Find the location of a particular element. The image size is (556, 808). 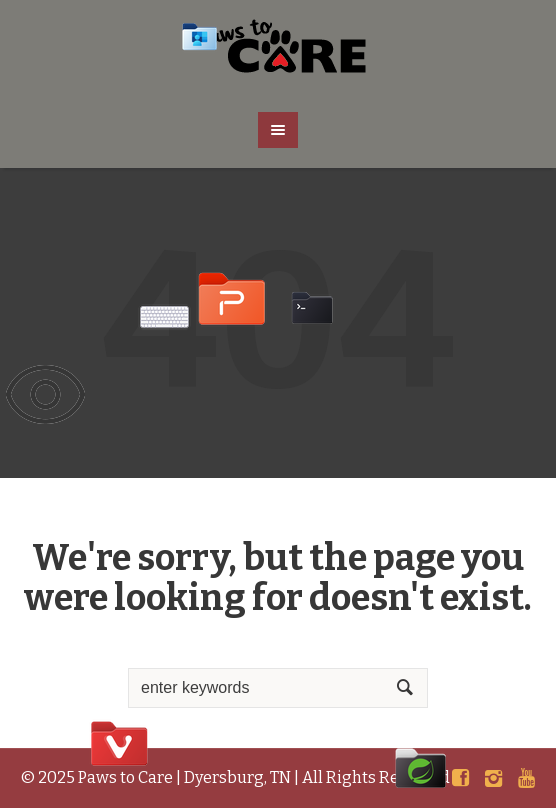

bluetooth keyboard connected is located at coordinates (164, 317).